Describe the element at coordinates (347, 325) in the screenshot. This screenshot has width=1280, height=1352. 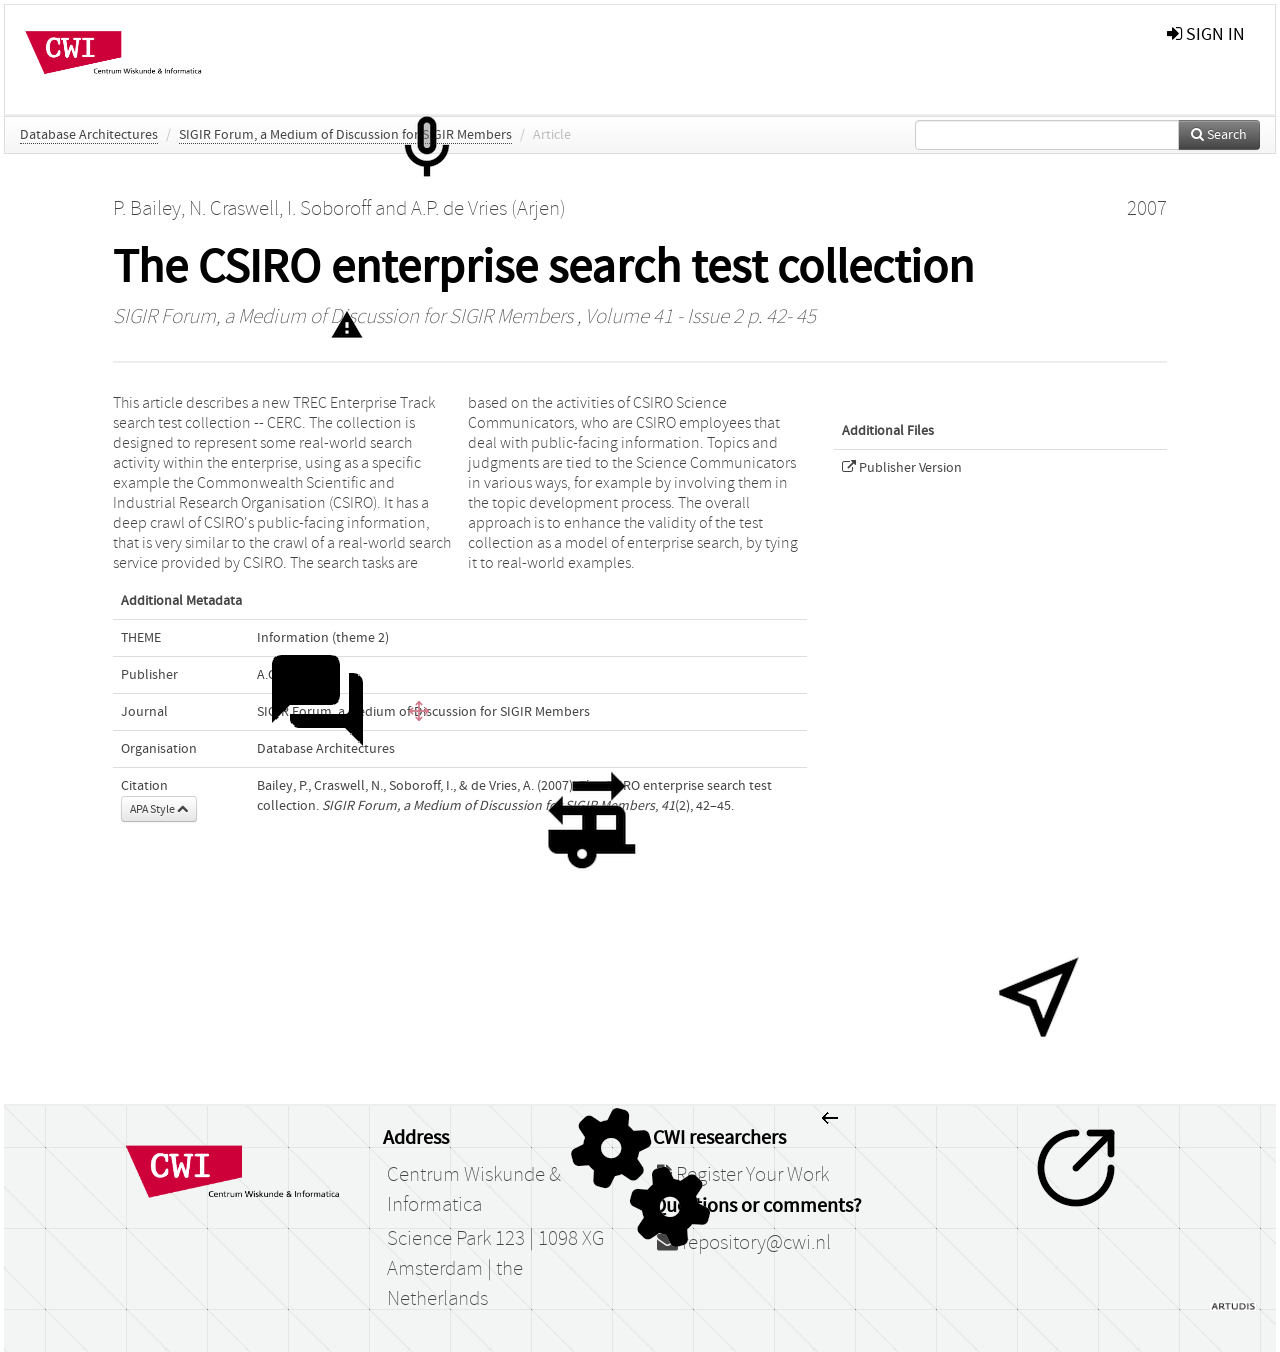
I see `indicates a warning or caution state` at that location.